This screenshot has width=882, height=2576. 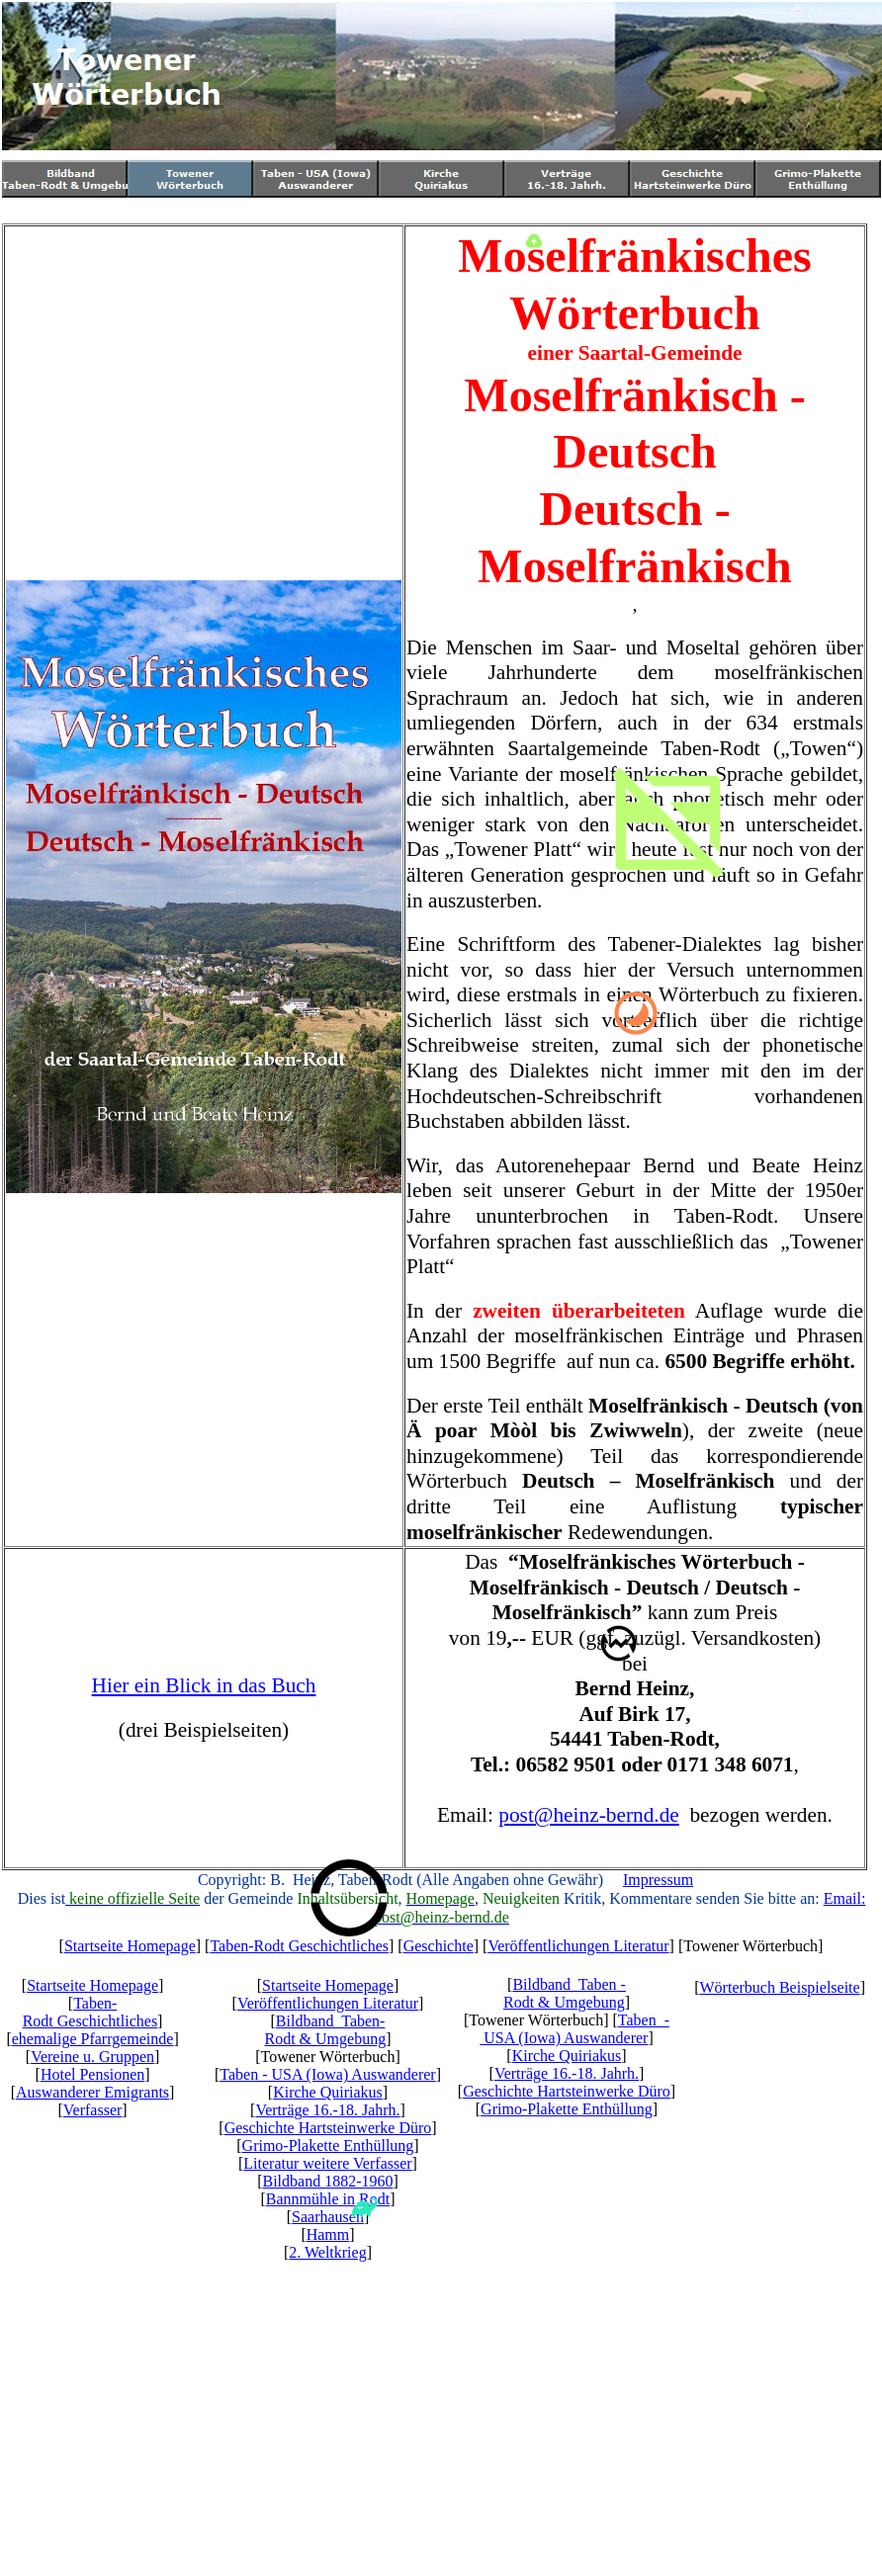 What do you see at coordinates (365, 2207) in the screenshot?
I see `Gradle build automation tool logo` at bounding box center [365, 2207].